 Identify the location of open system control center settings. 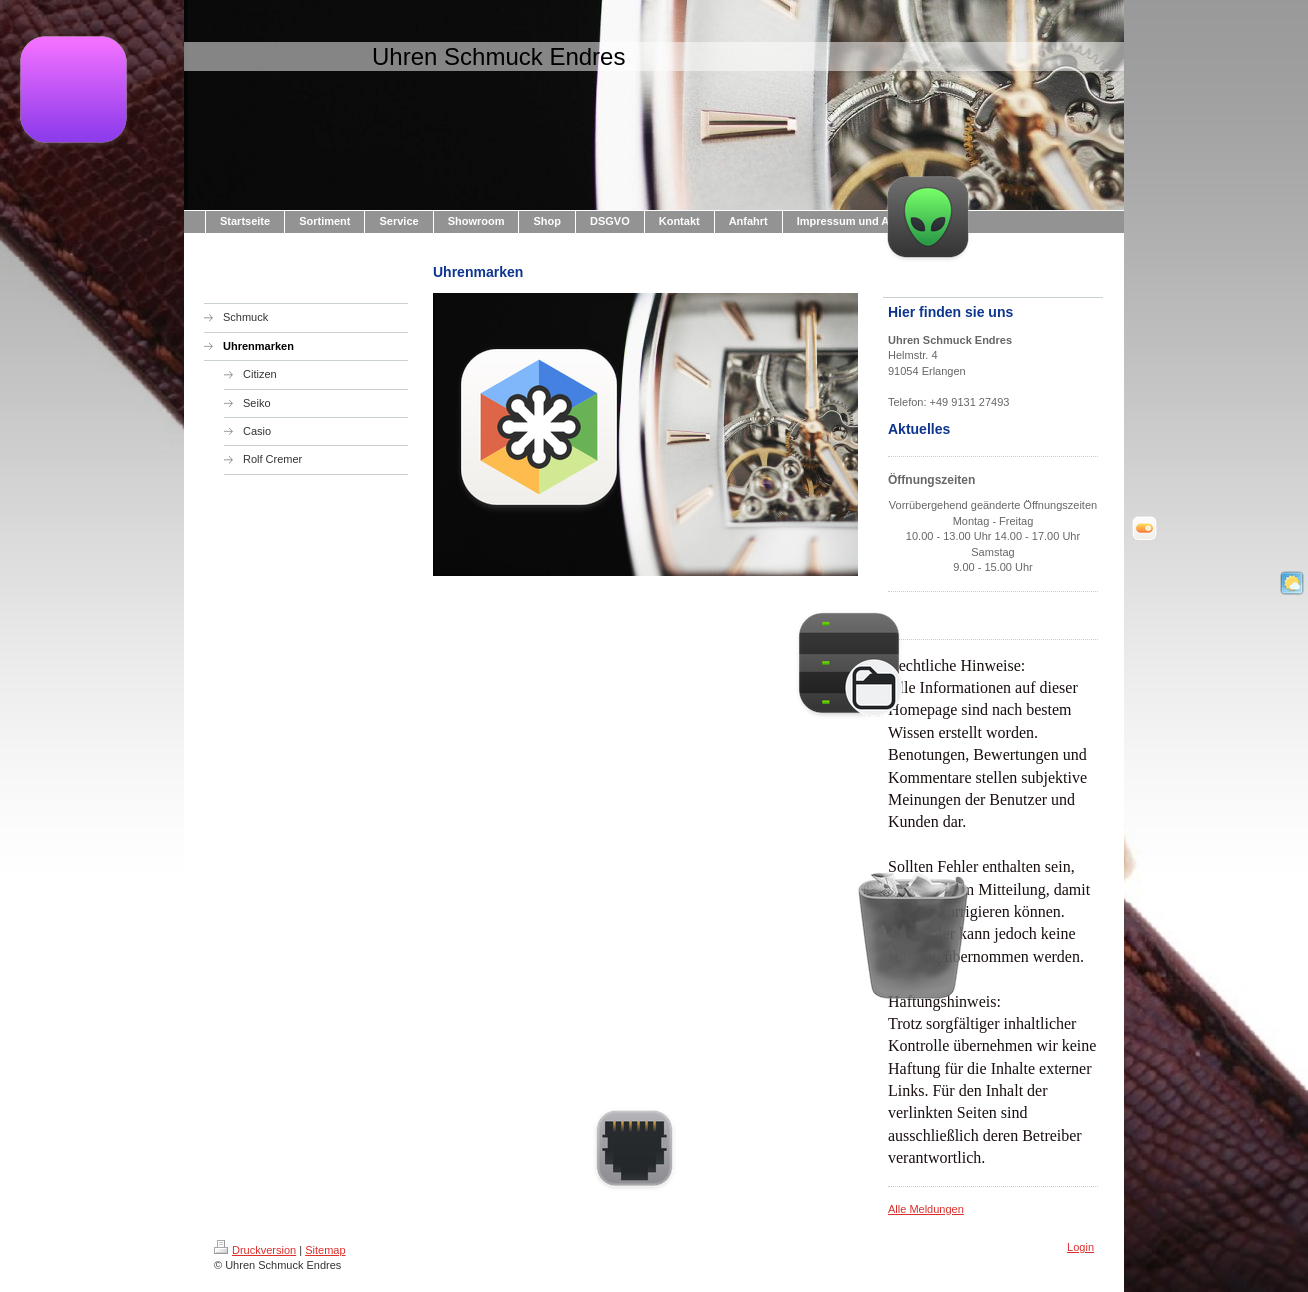
(1144, 528).